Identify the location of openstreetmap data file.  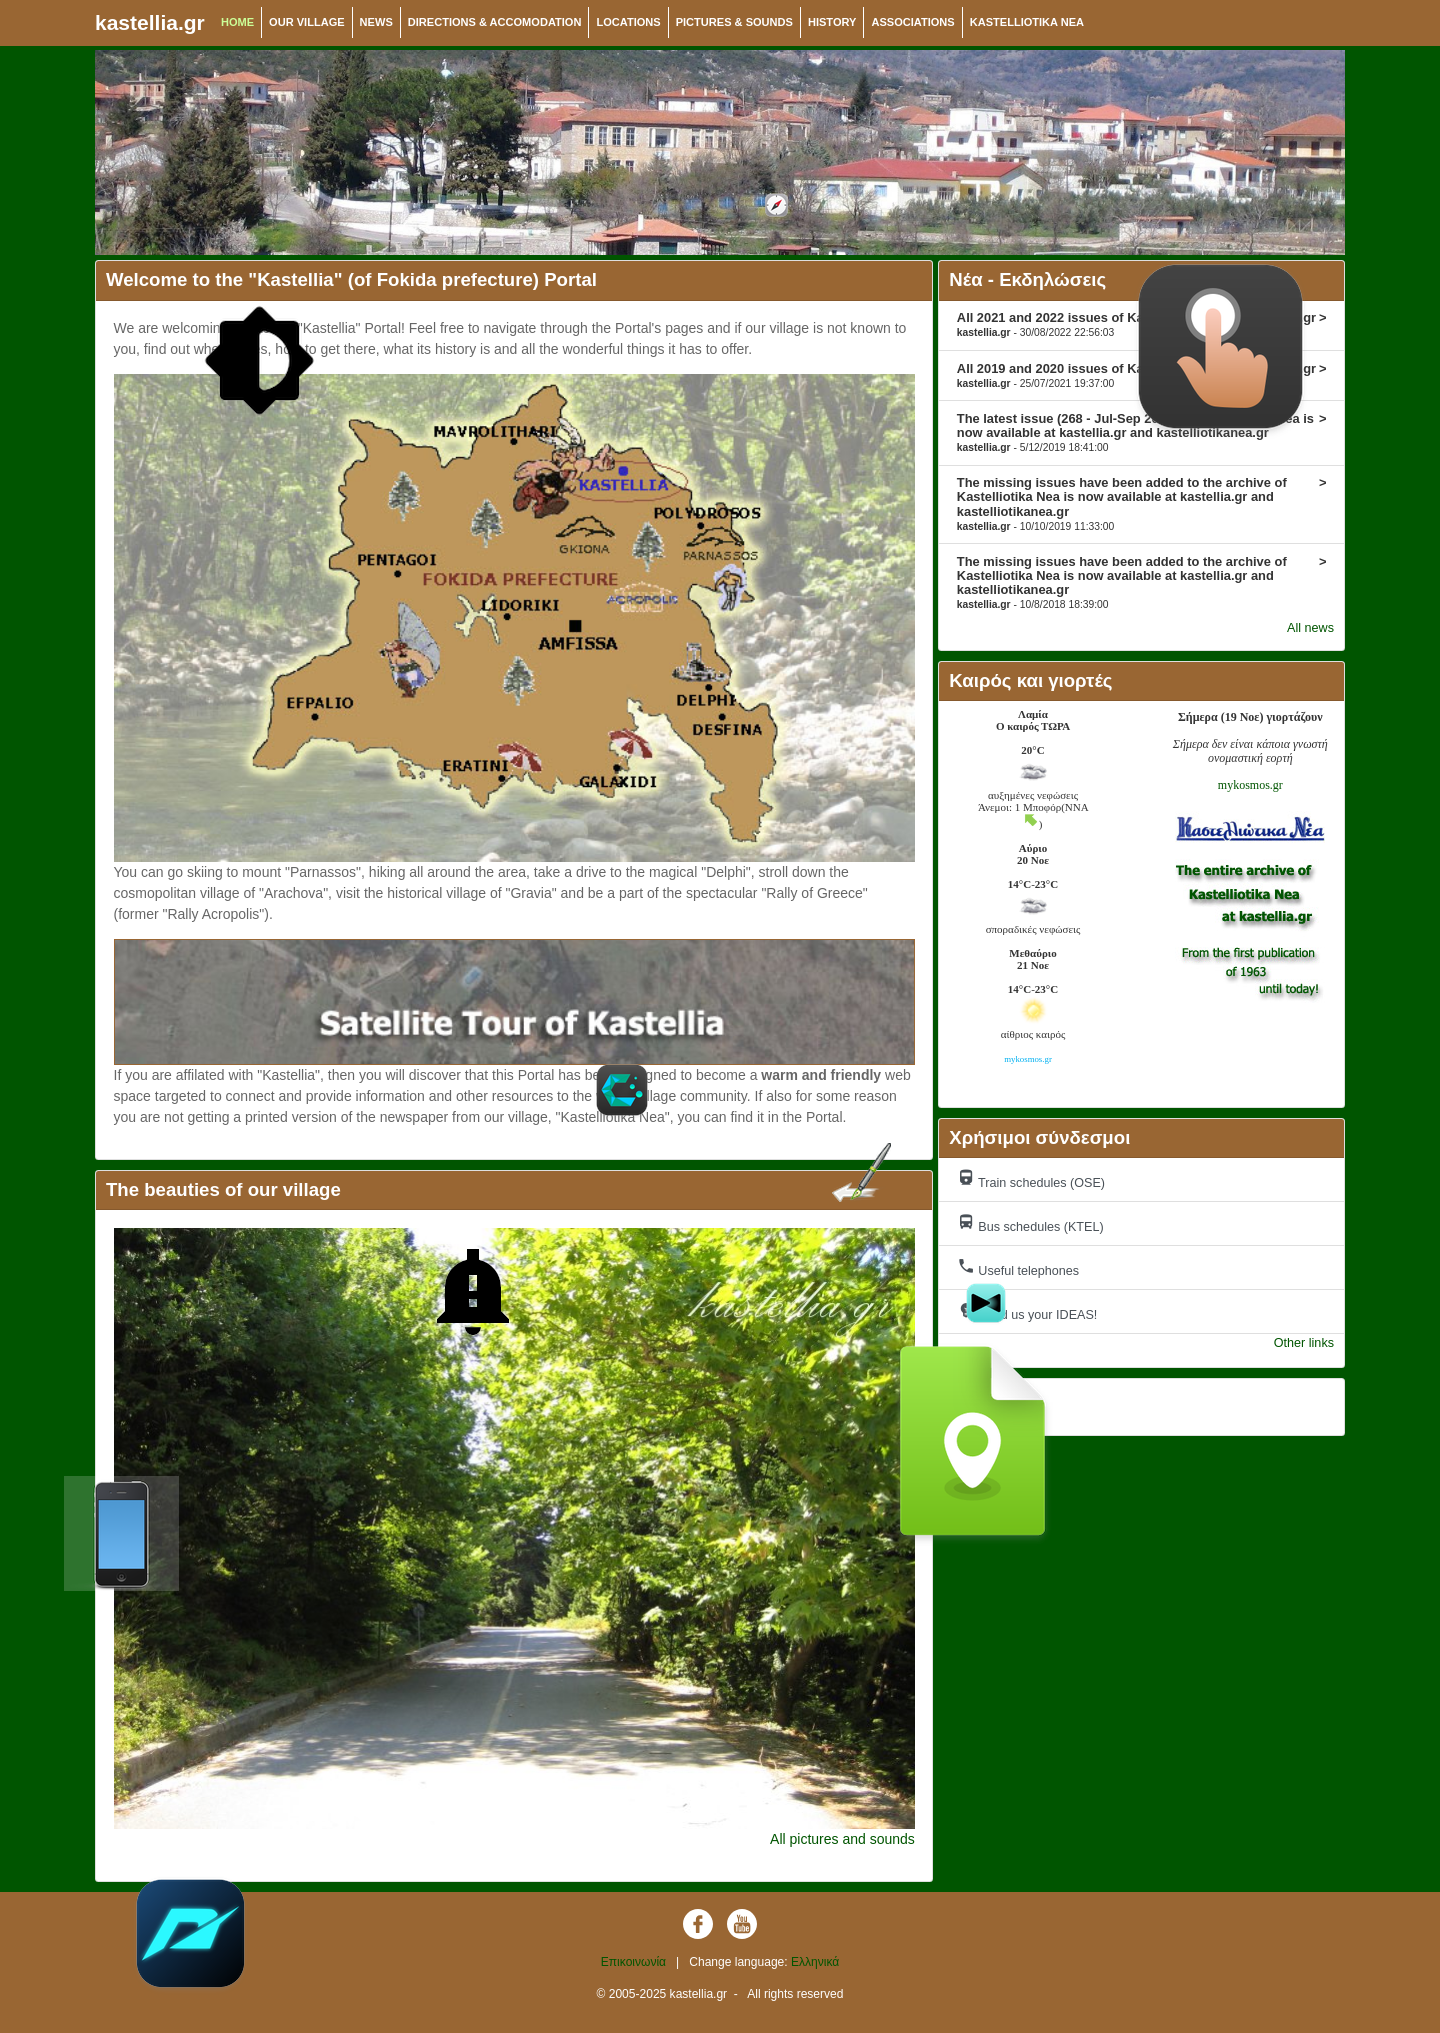
(972, 1444).